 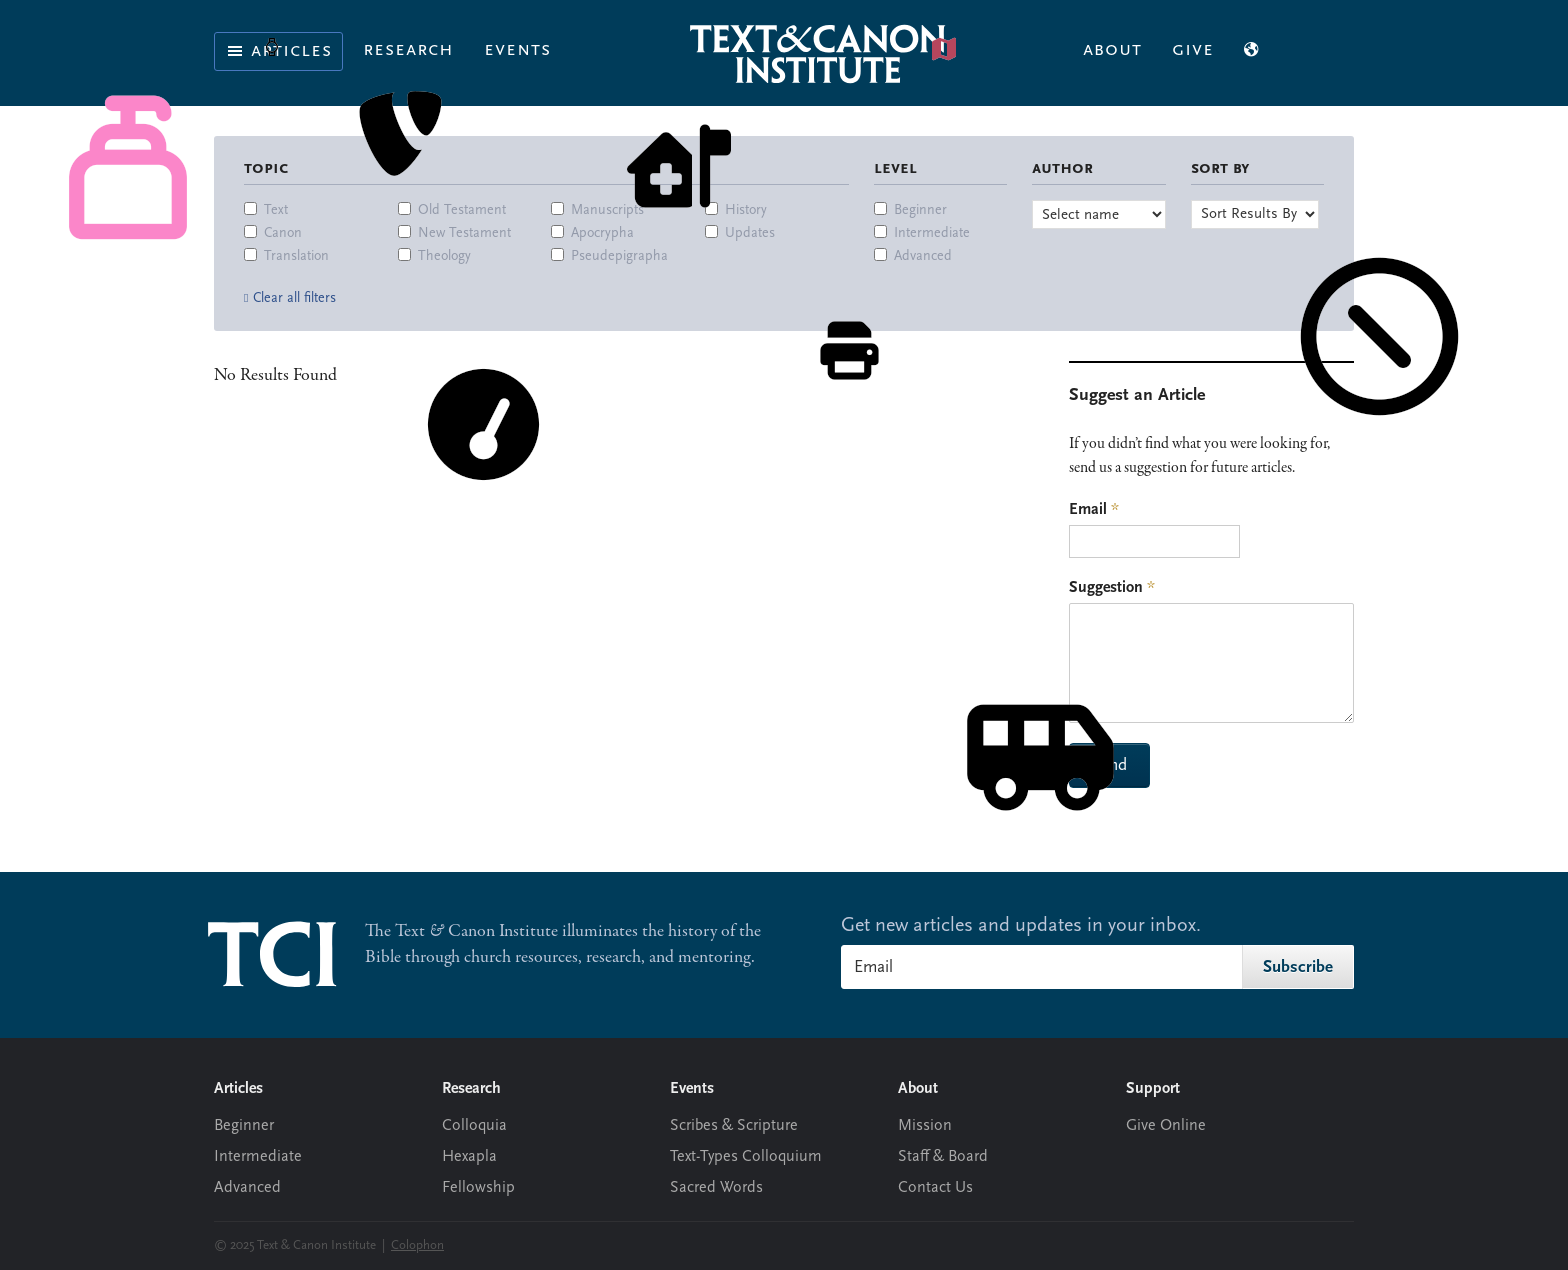 I want to click on typo3 content management system logo, so click(x=400, y=133).